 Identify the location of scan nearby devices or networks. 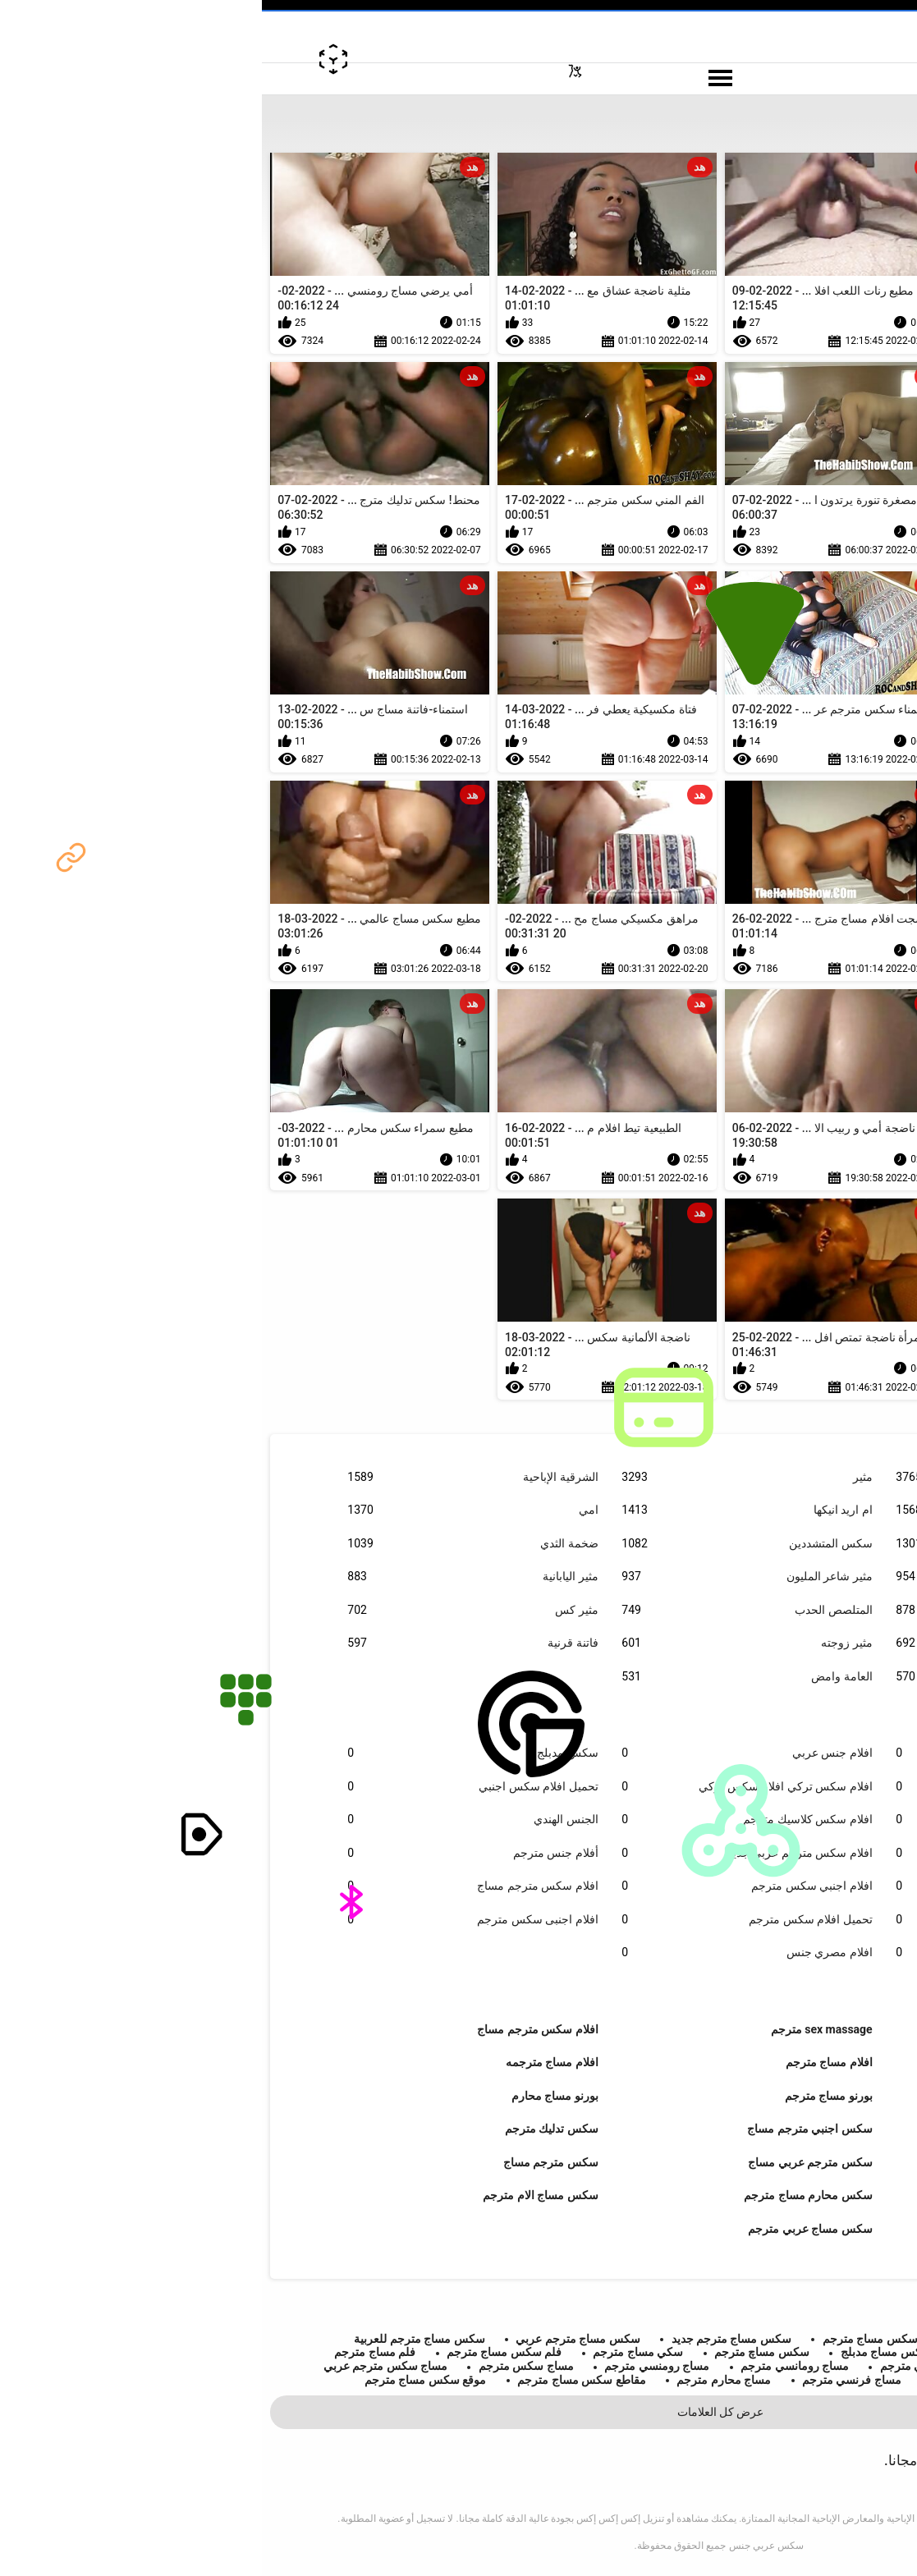
(531, 1724).